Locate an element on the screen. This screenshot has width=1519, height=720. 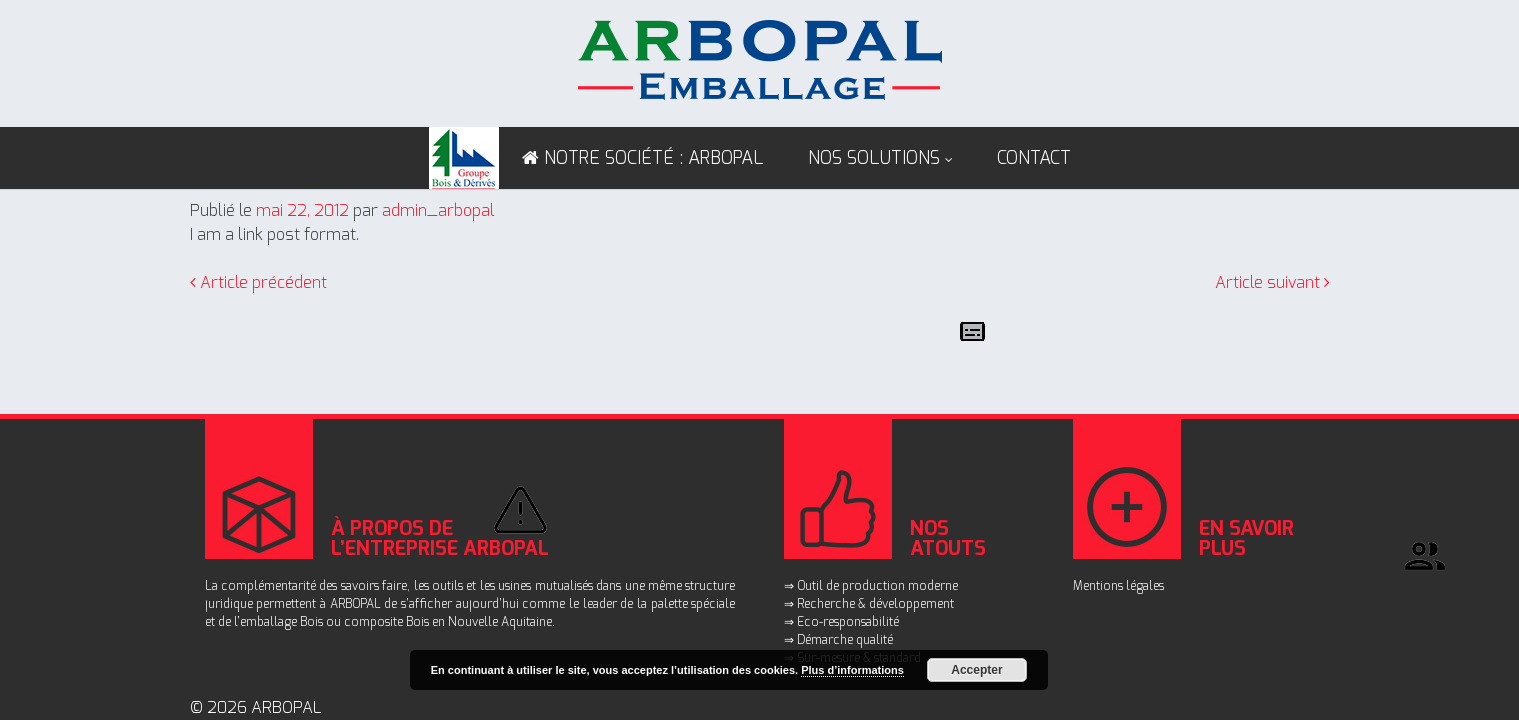
view contacts or people list is located at coordinates (1425, 556).